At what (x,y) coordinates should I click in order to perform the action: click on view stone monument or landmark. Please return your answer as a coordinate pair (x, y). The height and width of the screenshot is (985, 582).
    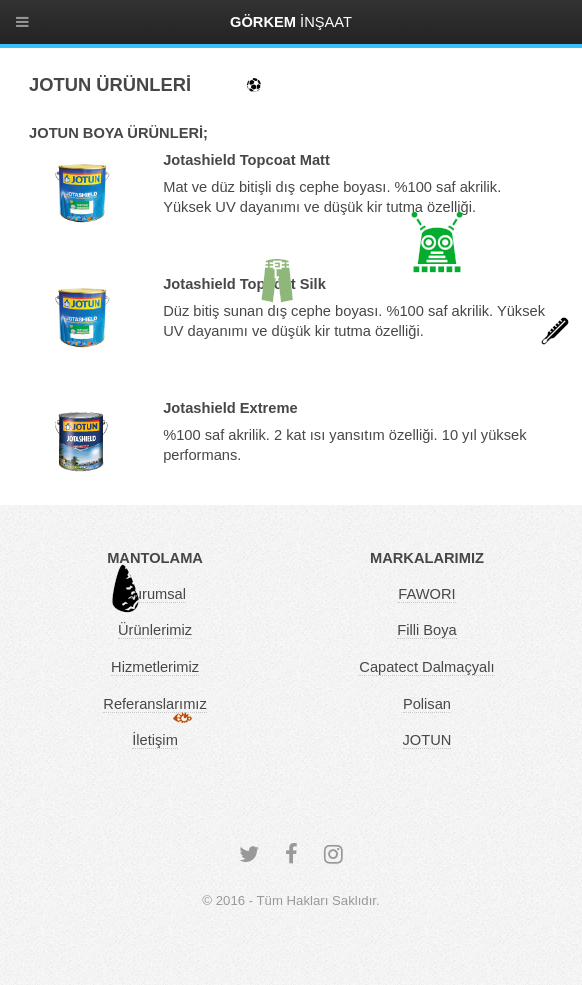
    Looking at the image, I should click on (125, 588).